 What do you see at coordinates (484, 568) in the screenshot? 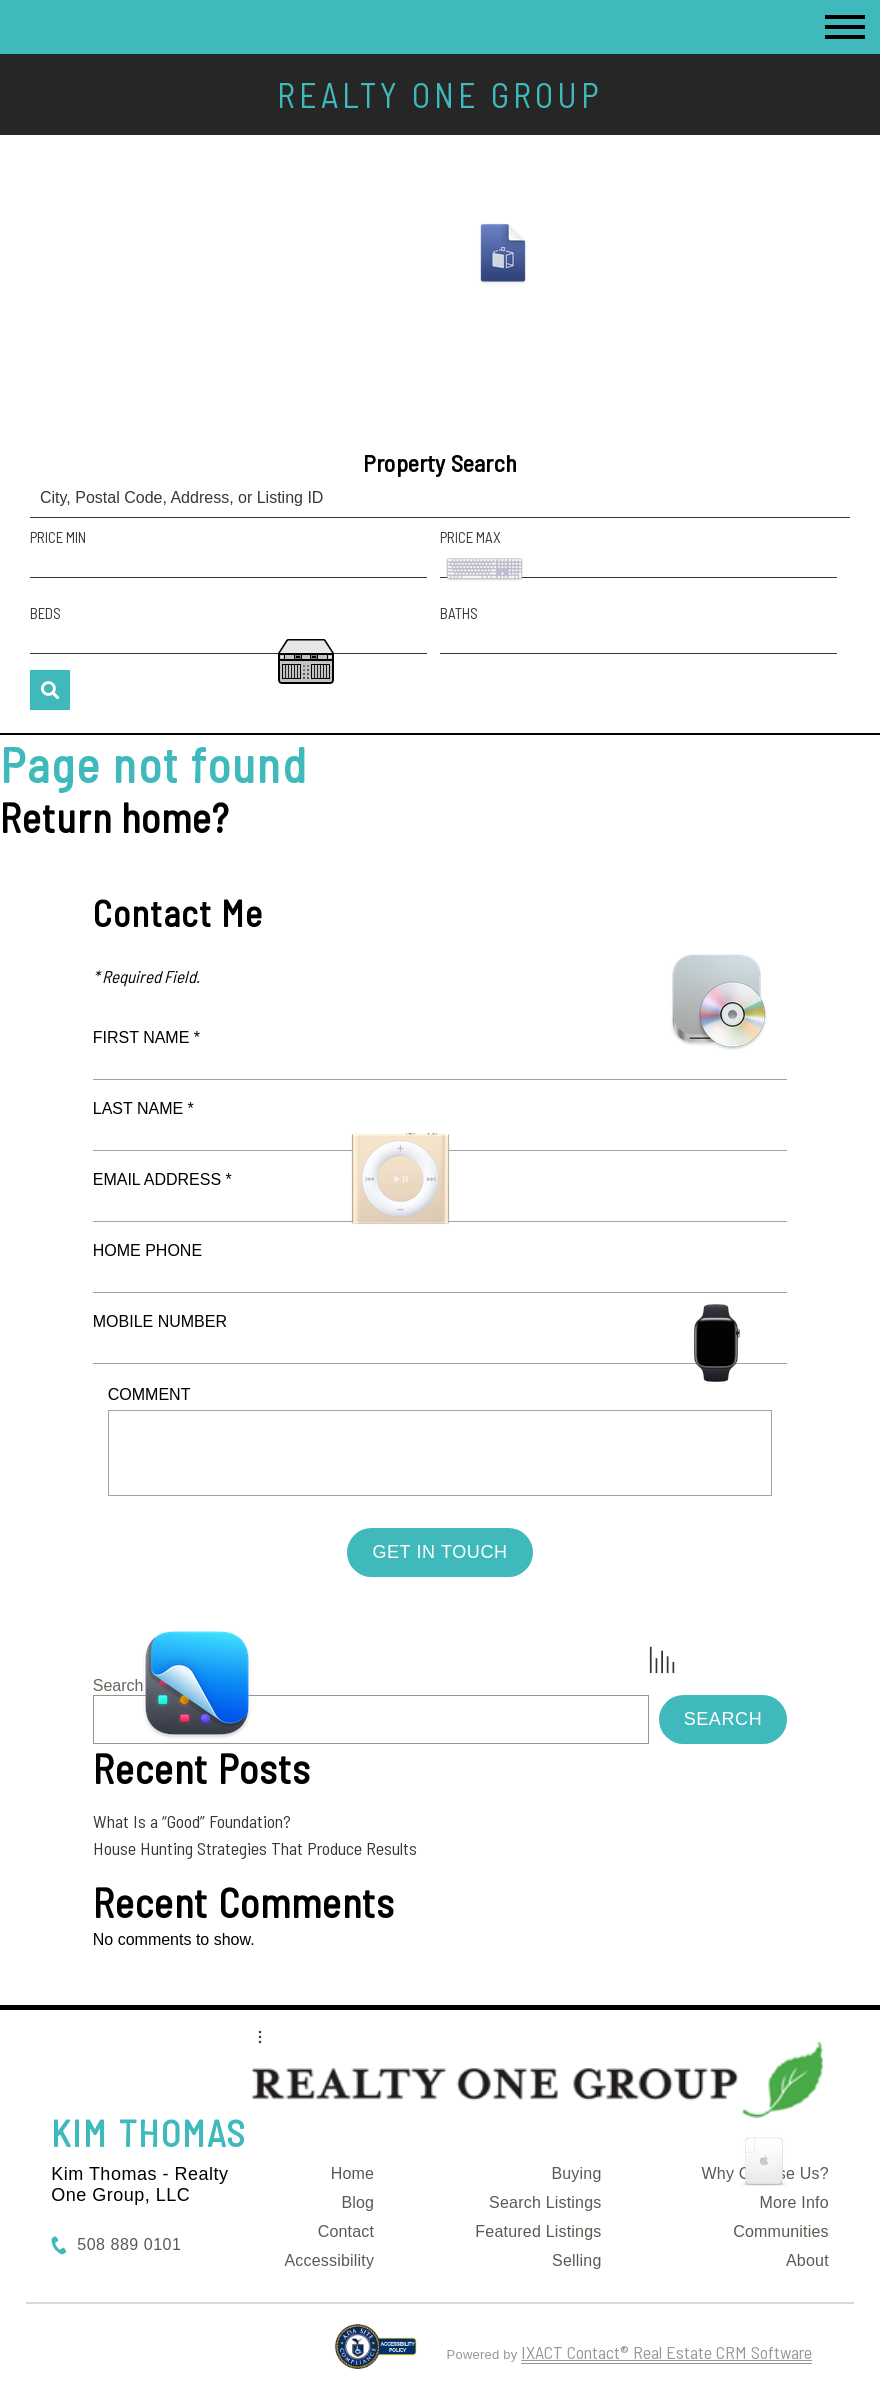
I see `connect a bluetooth keyboard` at bounding box center [484, 568].